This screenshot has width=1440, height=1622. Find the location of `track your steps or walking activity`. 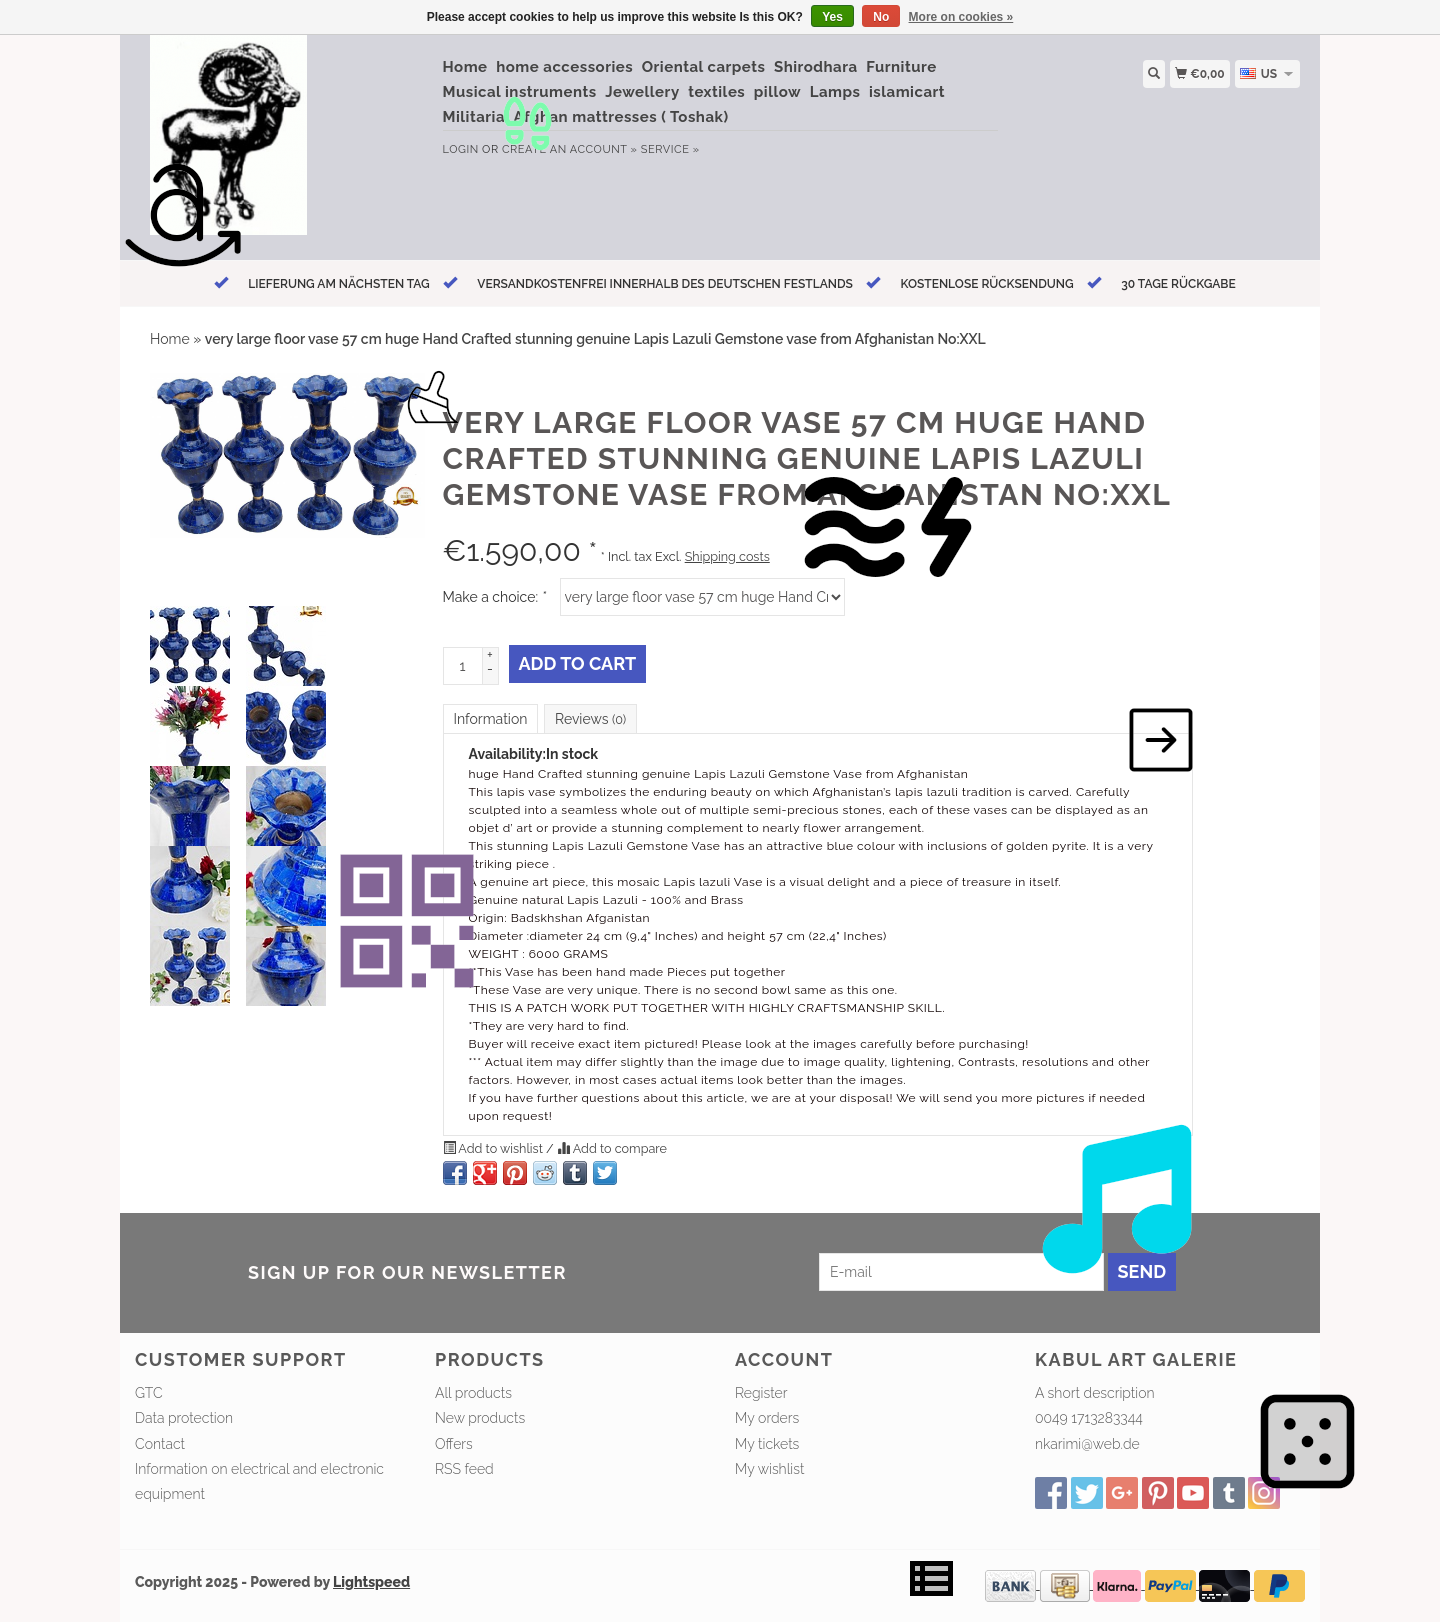

track your steps or walking activity is located at coordinates (527, 123).